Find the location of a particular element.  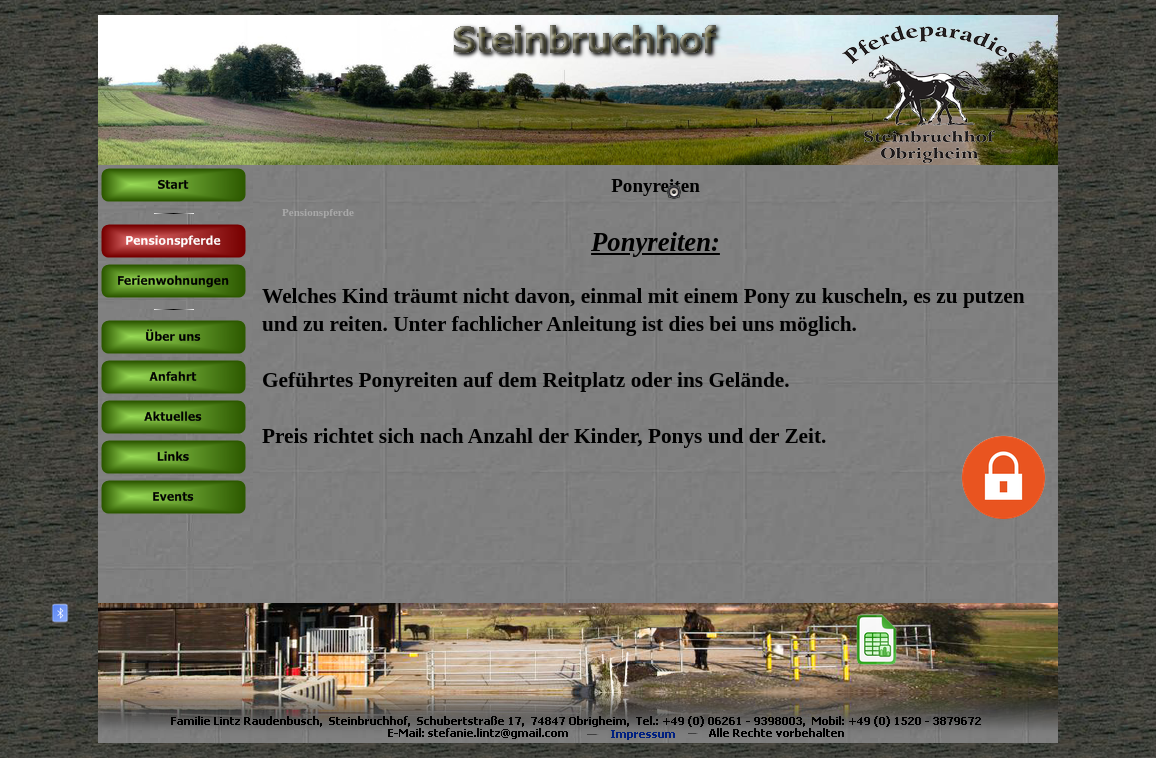

lock screen brightness at current level is located at coordinates (1003, 477).